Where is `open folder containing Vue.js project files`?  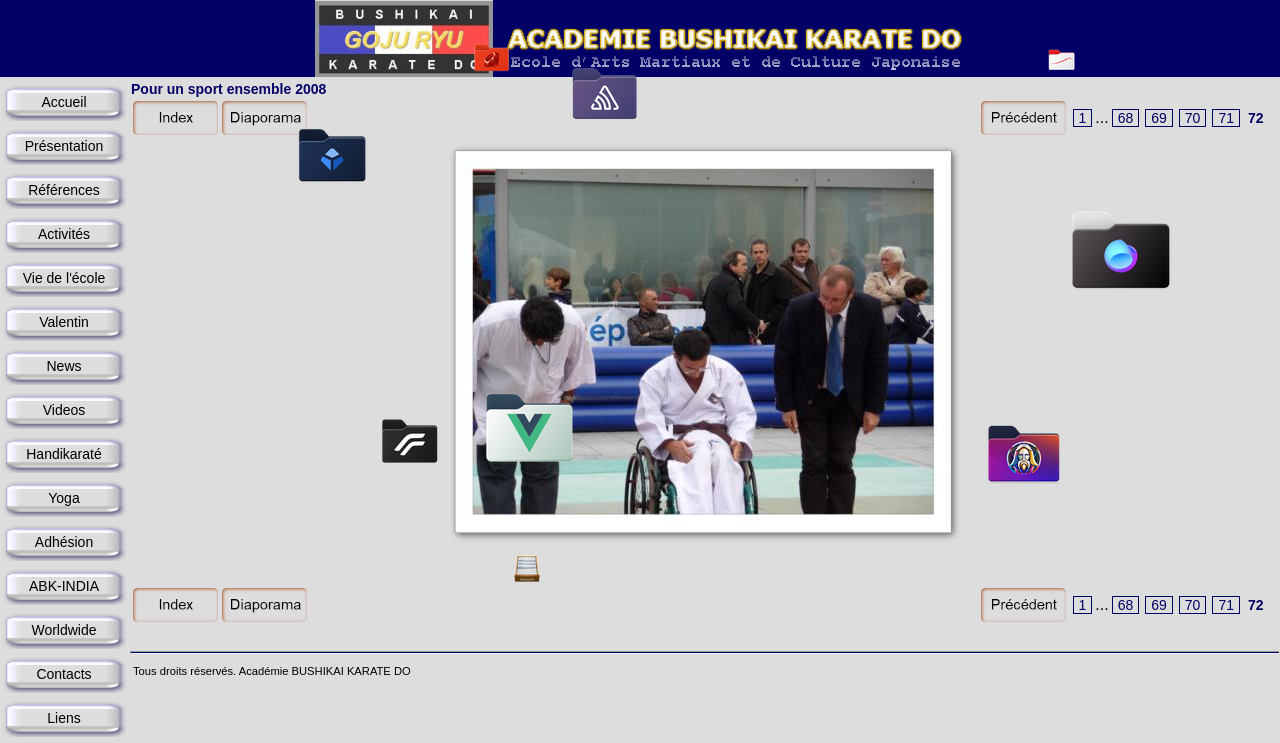
open folder containing Vue.js project files is located at coordinates (529, 430).